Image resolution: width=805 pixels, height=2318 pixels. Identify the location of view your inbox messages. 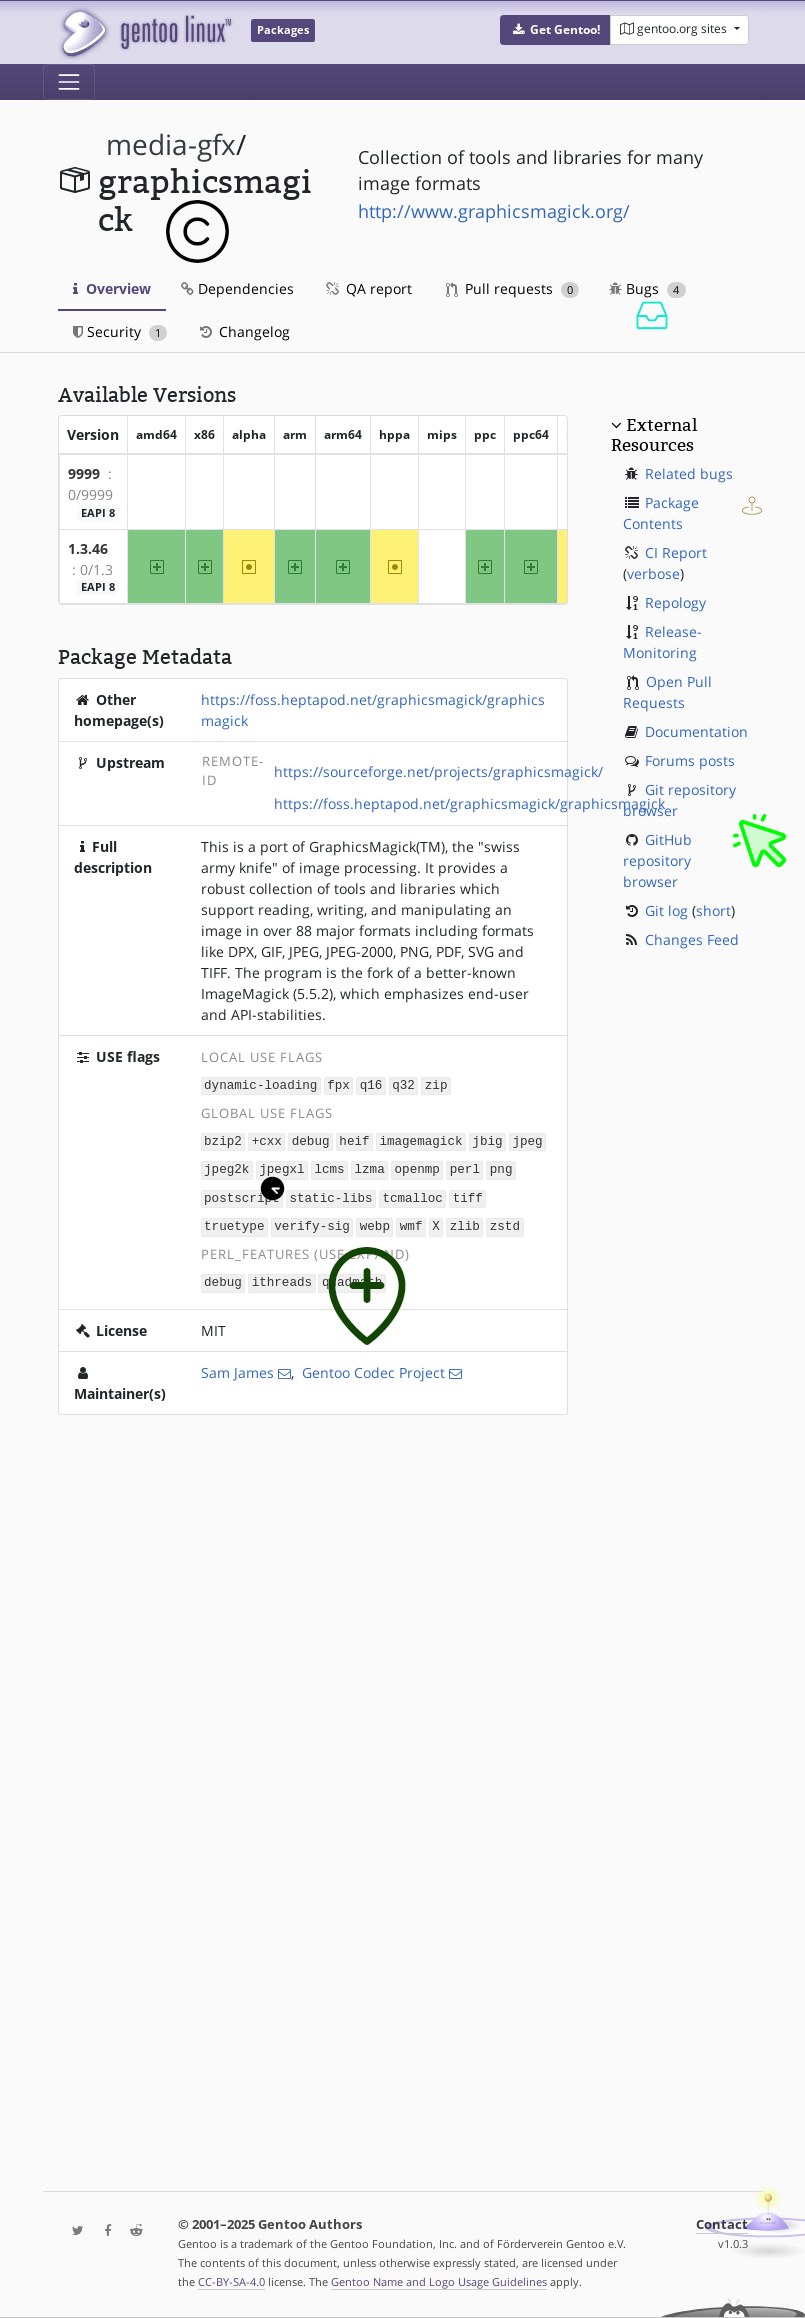
(652, 315).